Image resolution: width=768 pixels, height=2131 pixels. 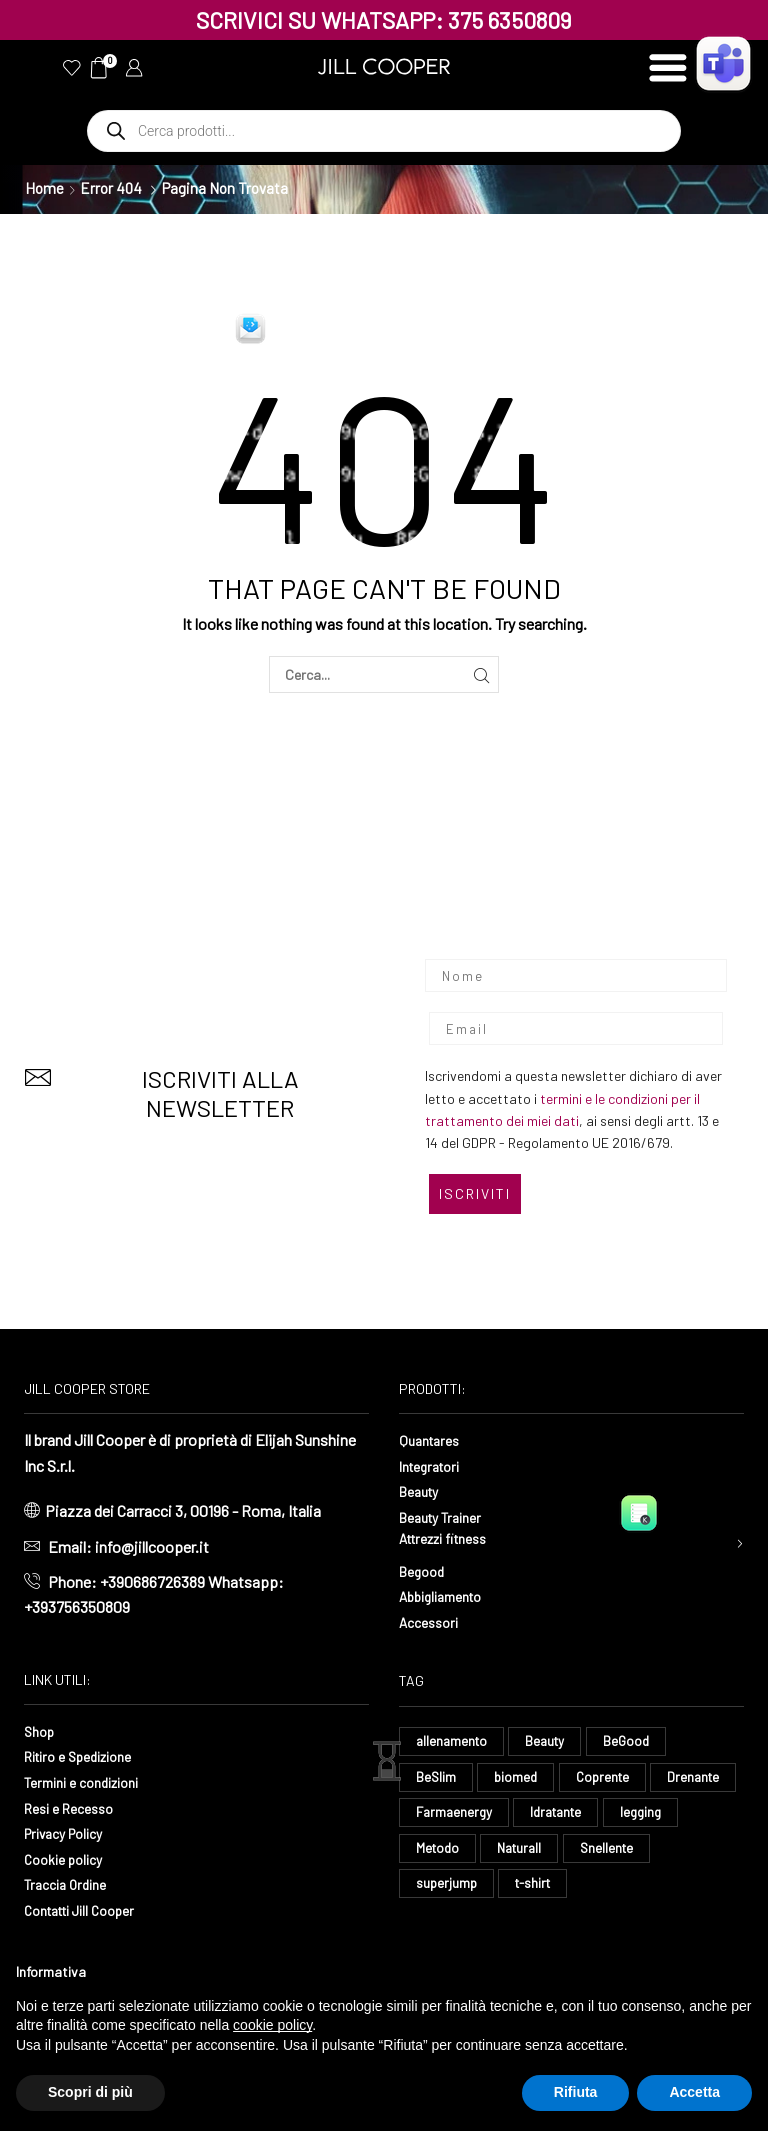 What do you see at coordinates (387, 1761) in the screenshot?
I see `countdown timer or time remaining indicator` at bounding box center [387, 1761].